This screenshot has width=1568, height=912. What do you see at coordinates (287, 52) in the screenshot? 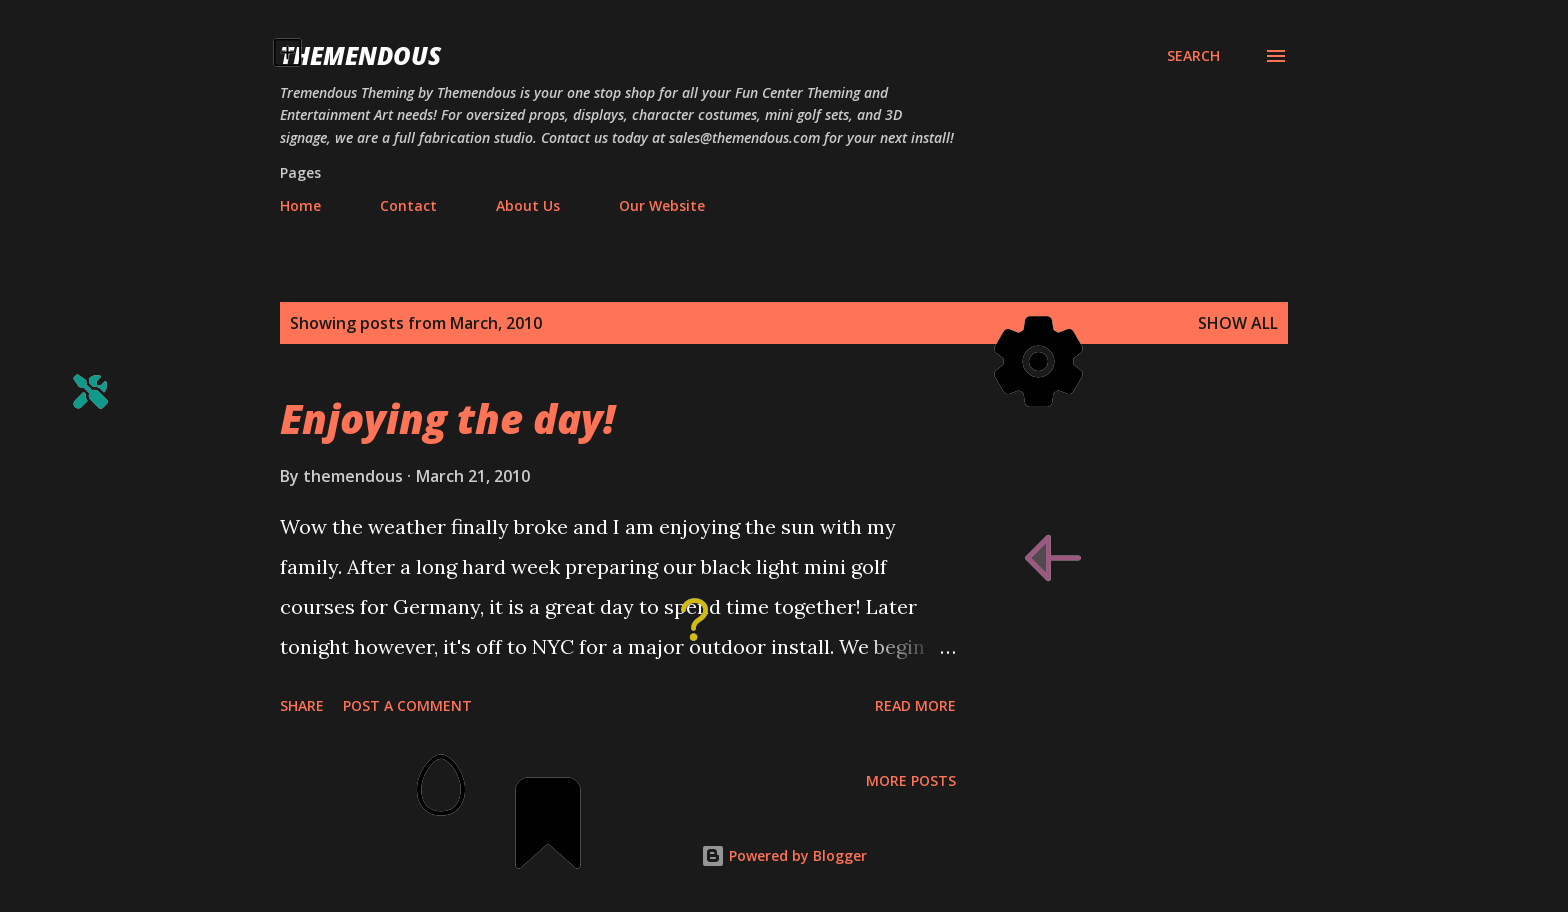
I see `add a new item` at bounding box center [287, 52].